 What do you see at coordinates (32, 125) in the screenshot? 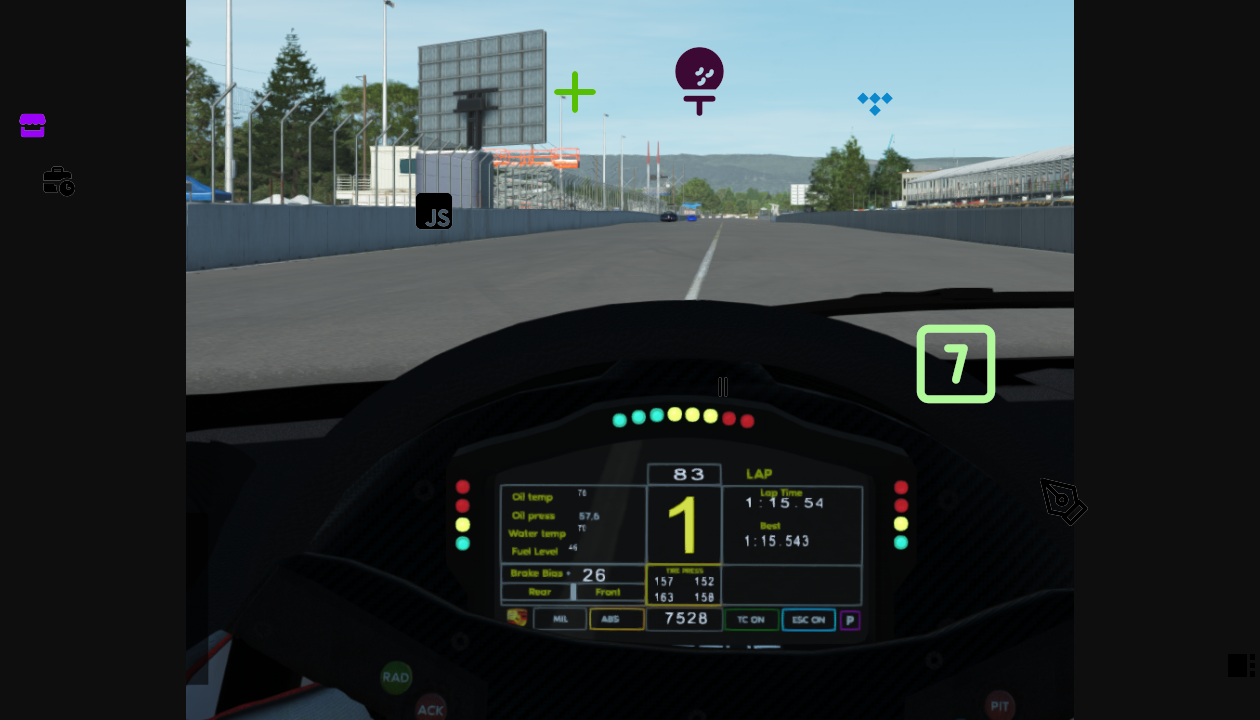
I see `access the store or marketplace` at bounding box center [32, 125].